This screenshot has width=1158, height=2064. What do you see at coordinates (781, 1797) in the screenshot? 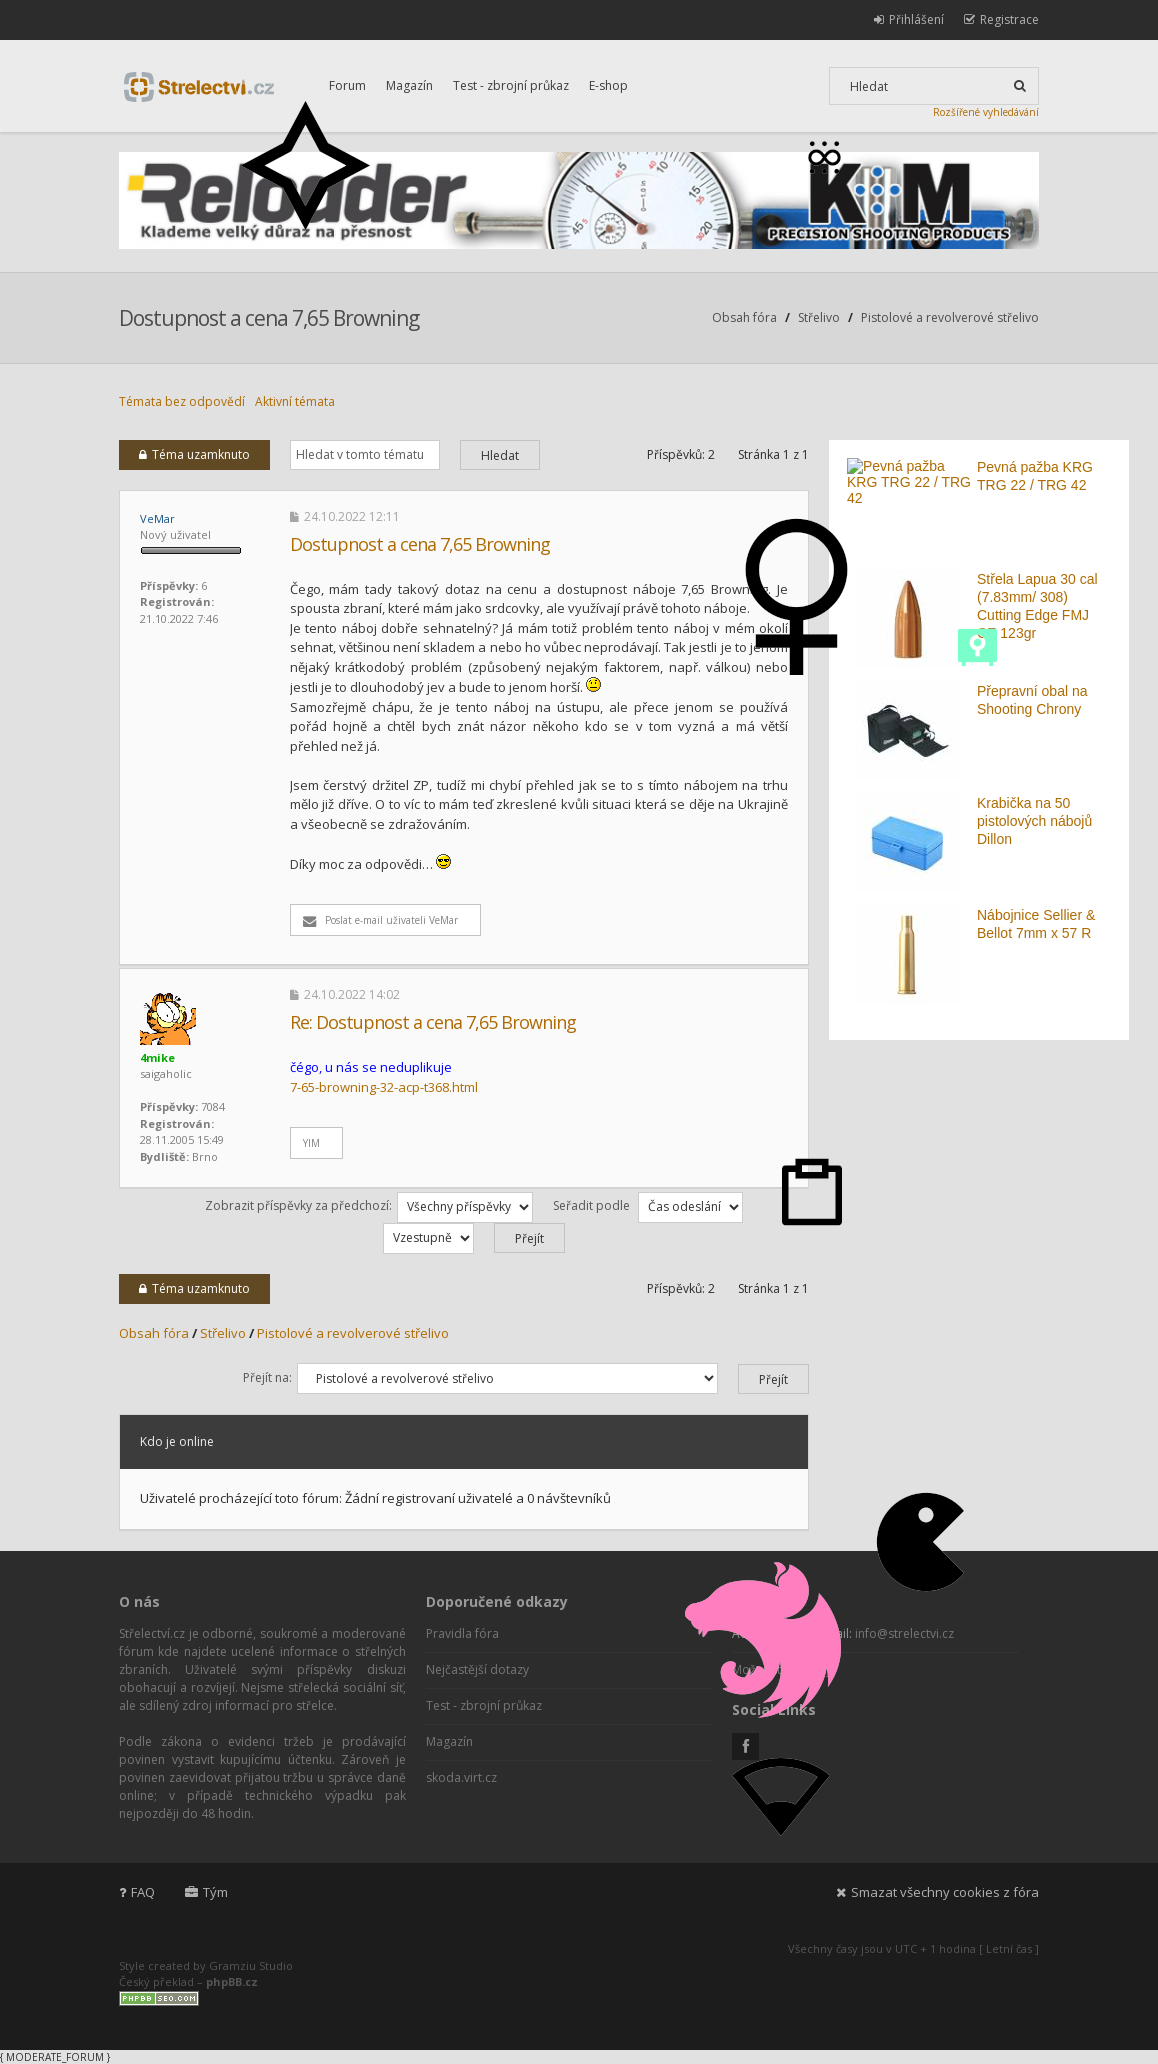
I see `indicates weak wifi signal strength` at bounding box center [781, 1797].